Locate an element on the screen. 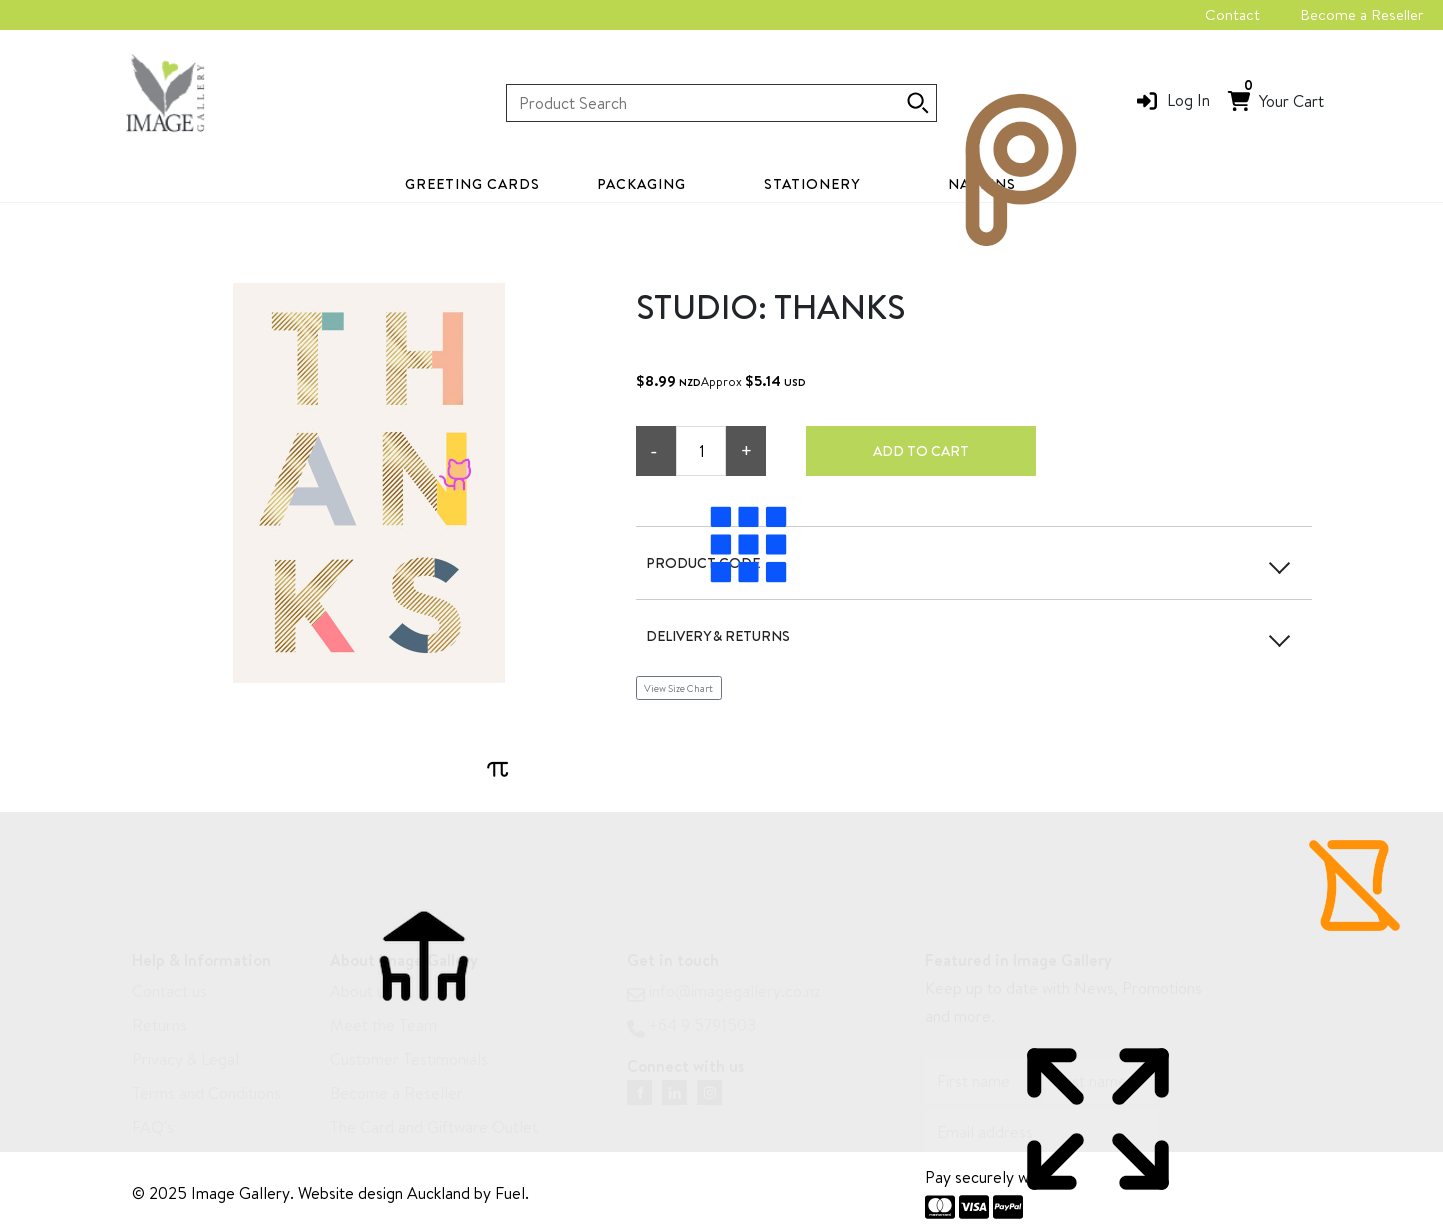 The height and width of the screenshot is (1232, 1443). access mathematical or scientific calculator functions is located at coordinates (498, 769).